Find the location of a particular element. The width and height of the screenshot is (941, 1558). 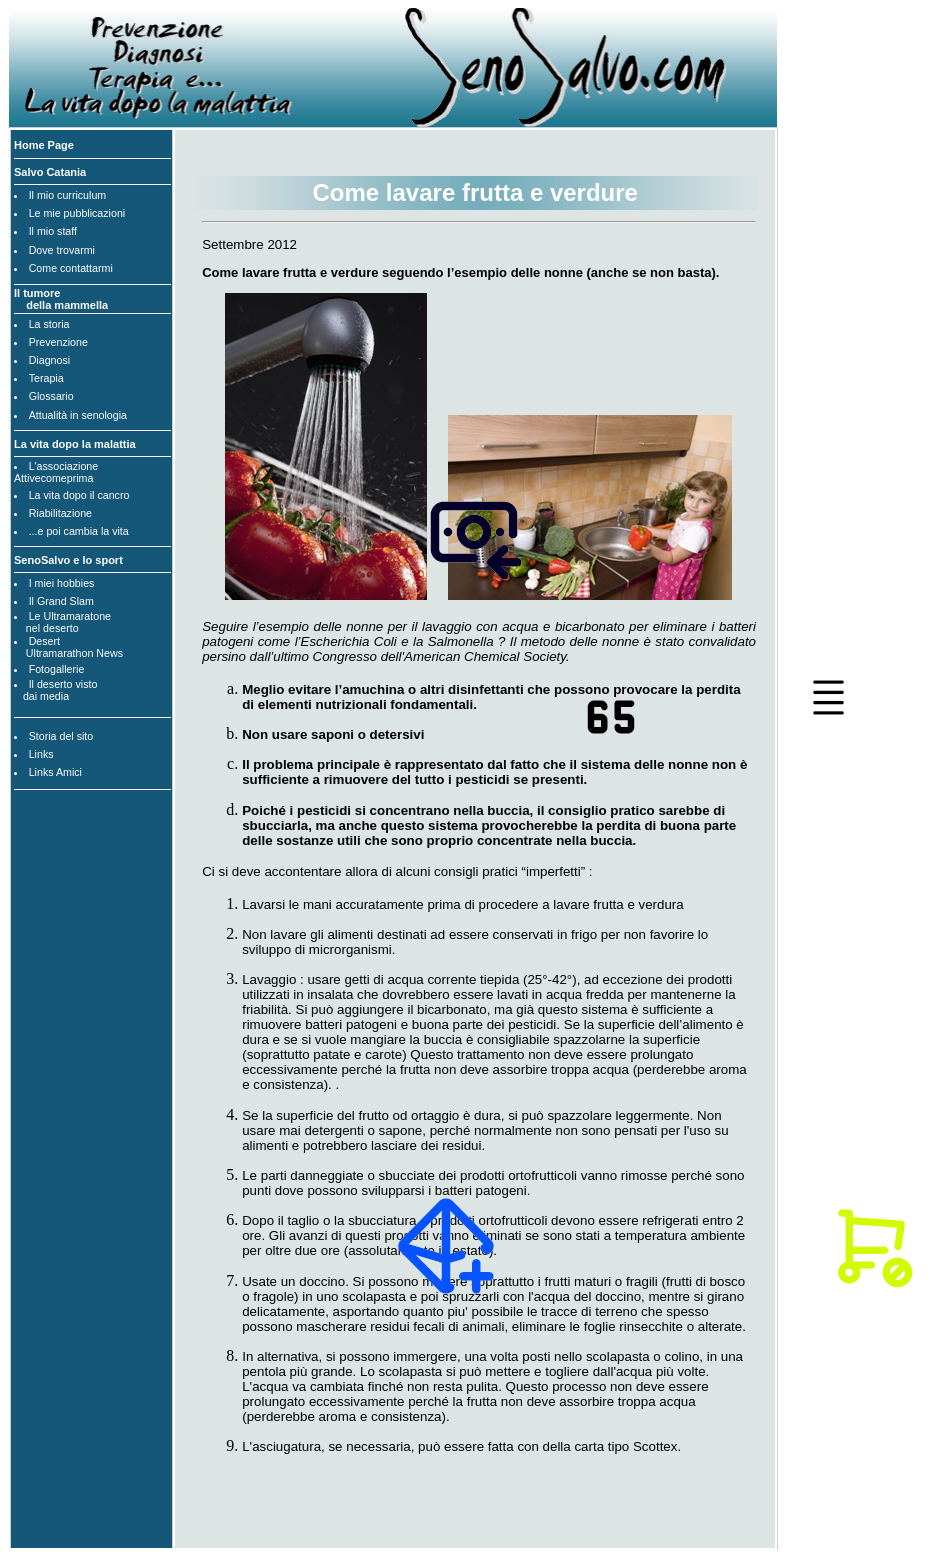

switch to compact list view is located at coordinates (828, 697).